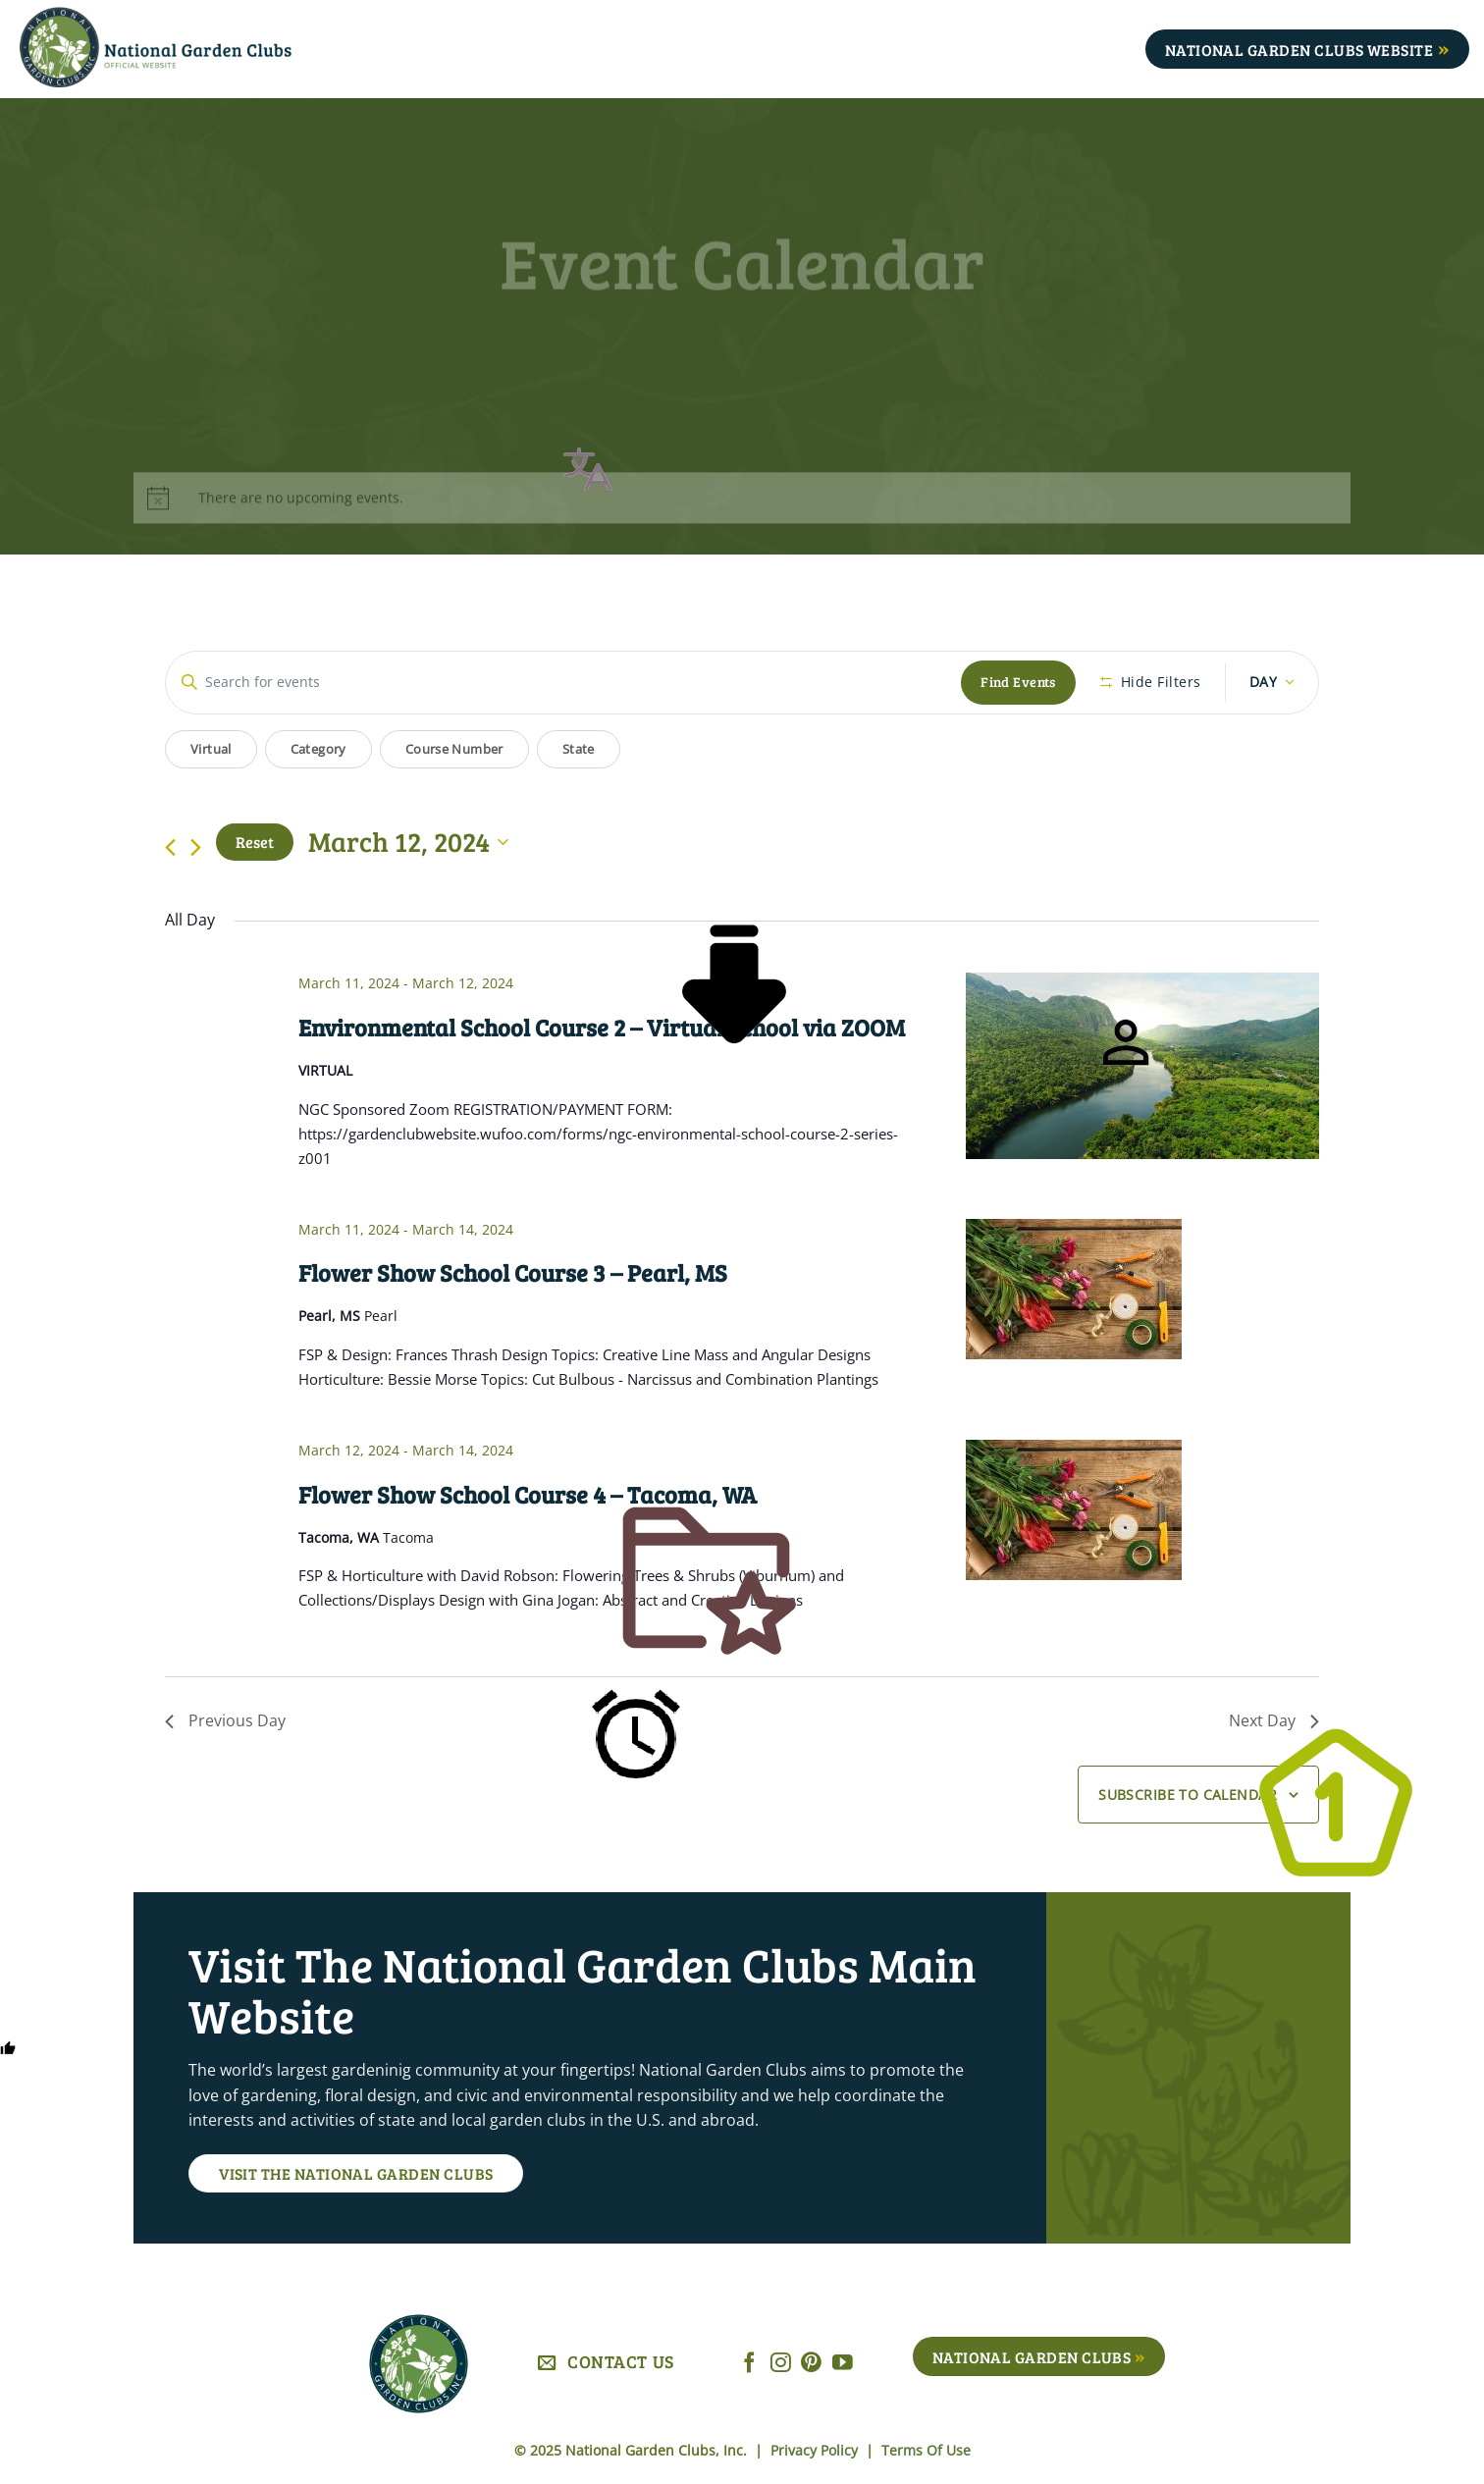  What do you see at coordinates (8, 2048) in the screenshot?
I see `like or upvote this content` at bounding box center [8, 2048].